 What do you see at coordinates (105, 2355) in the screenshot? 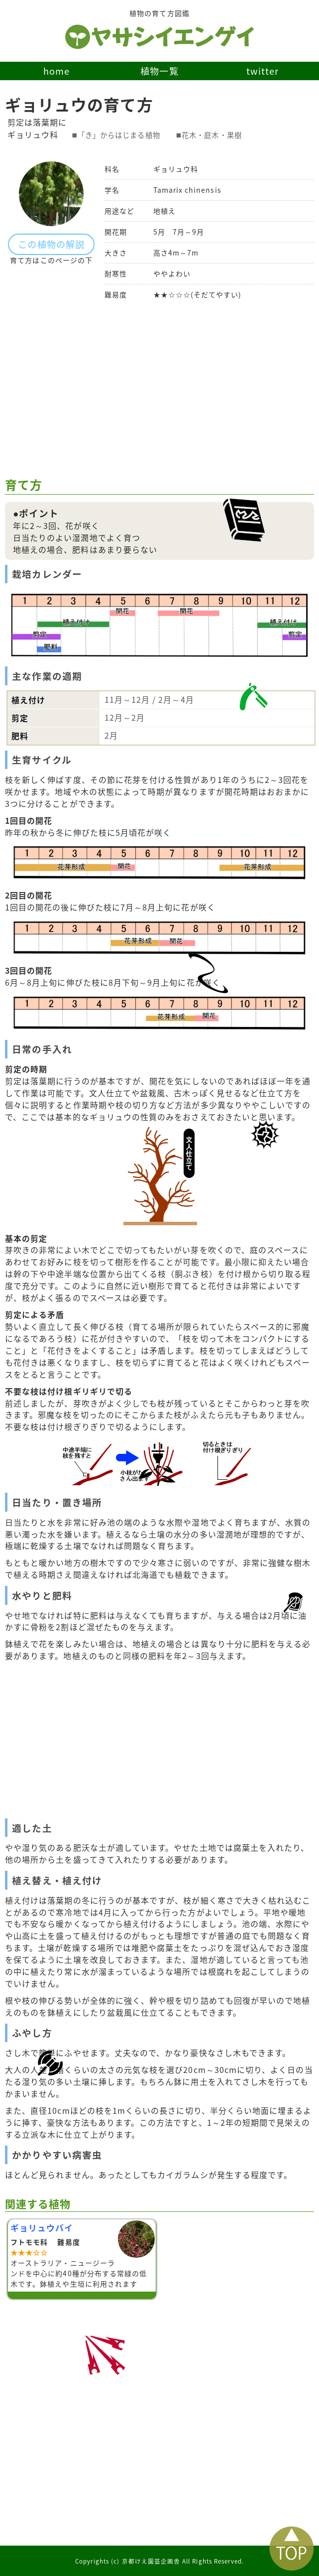
I see `activate multi-shot or spread attack ability` at bounding box center [105, 2355].